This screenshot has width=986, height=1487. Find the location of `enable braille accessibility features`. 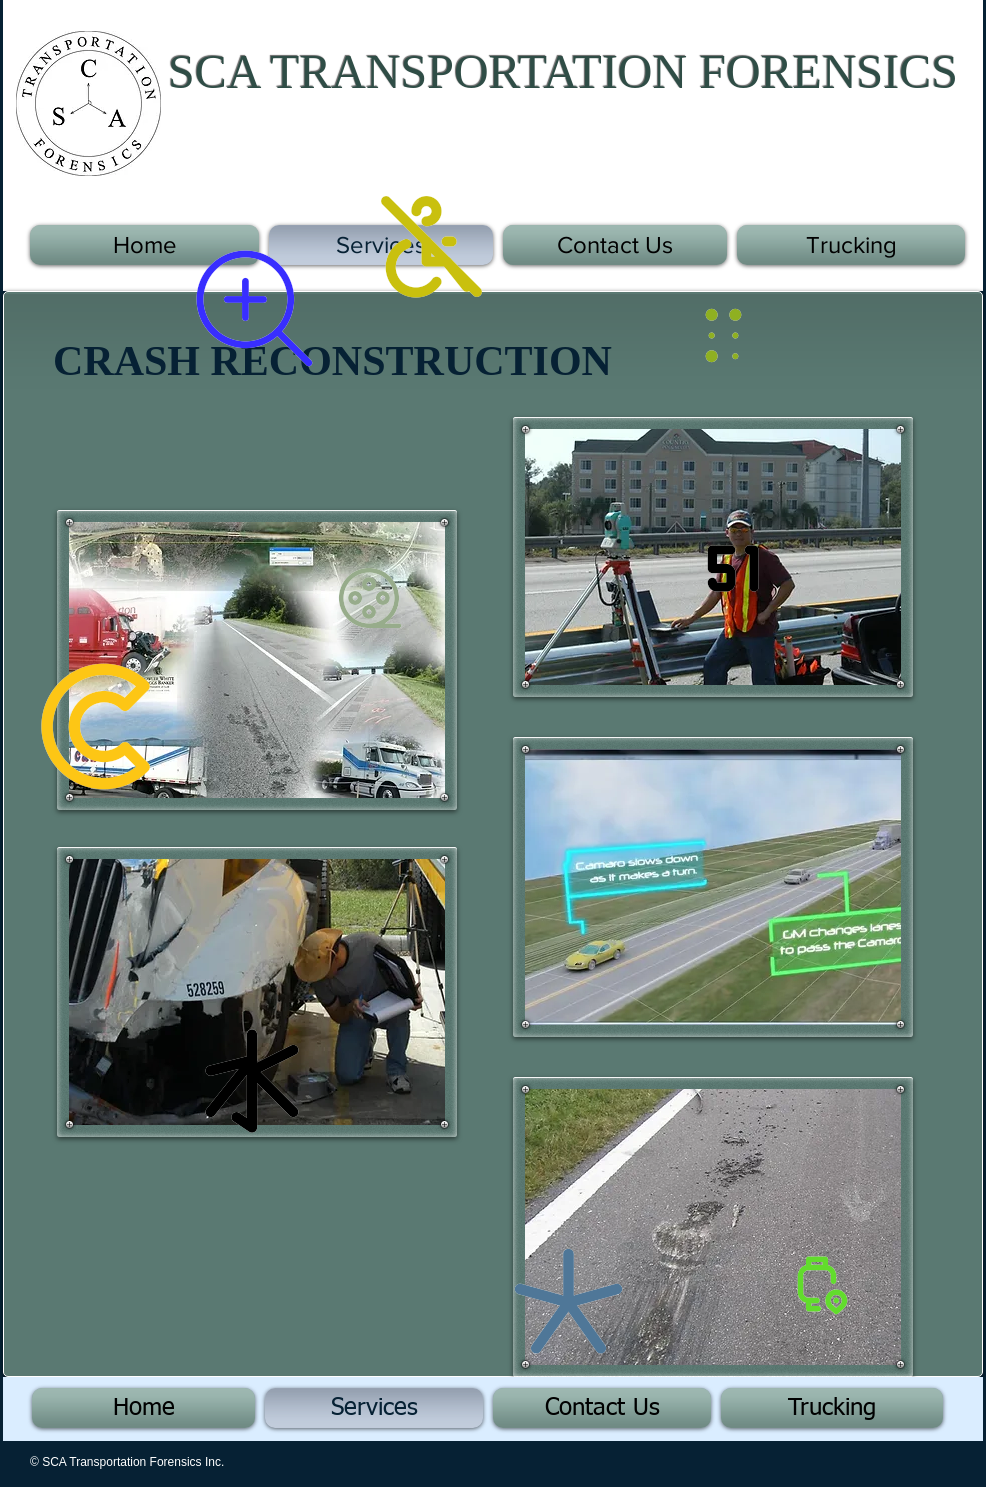

enable braille accessibility features is located at coordinates (723, 335).